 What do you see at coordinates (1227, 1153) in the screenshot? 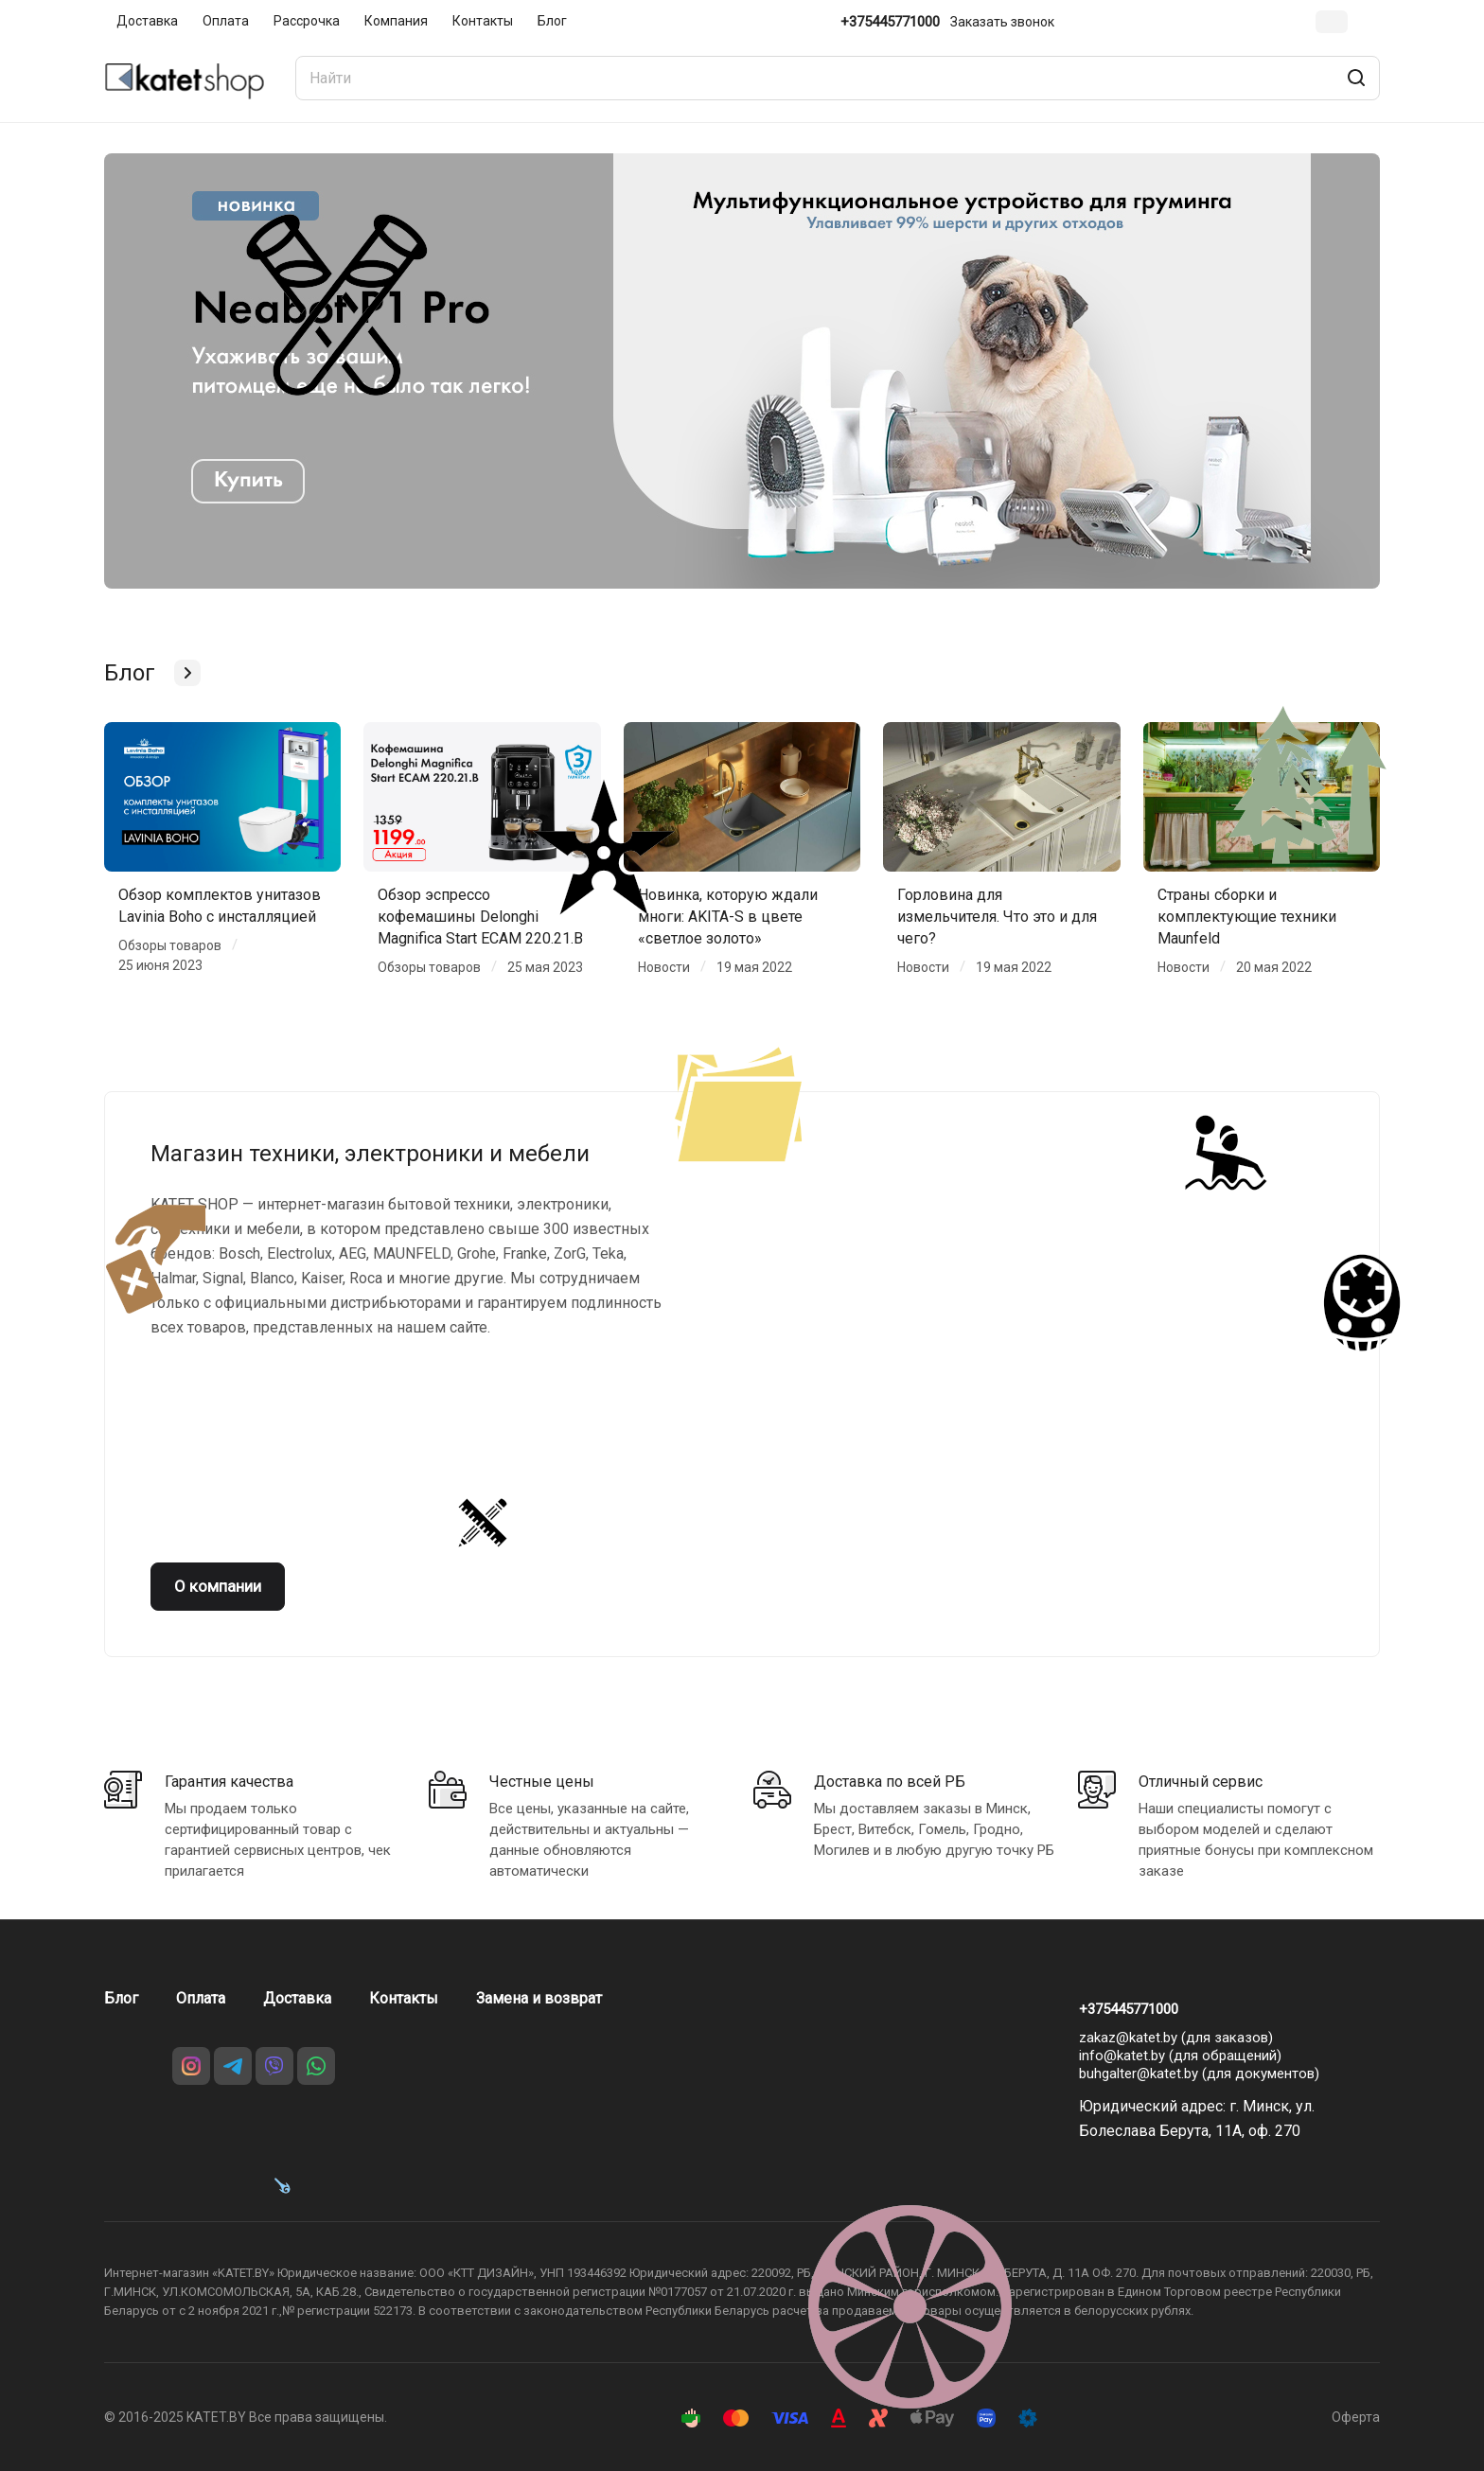
I see `access water polo game or activity` at bounding box center [1227, 1153].